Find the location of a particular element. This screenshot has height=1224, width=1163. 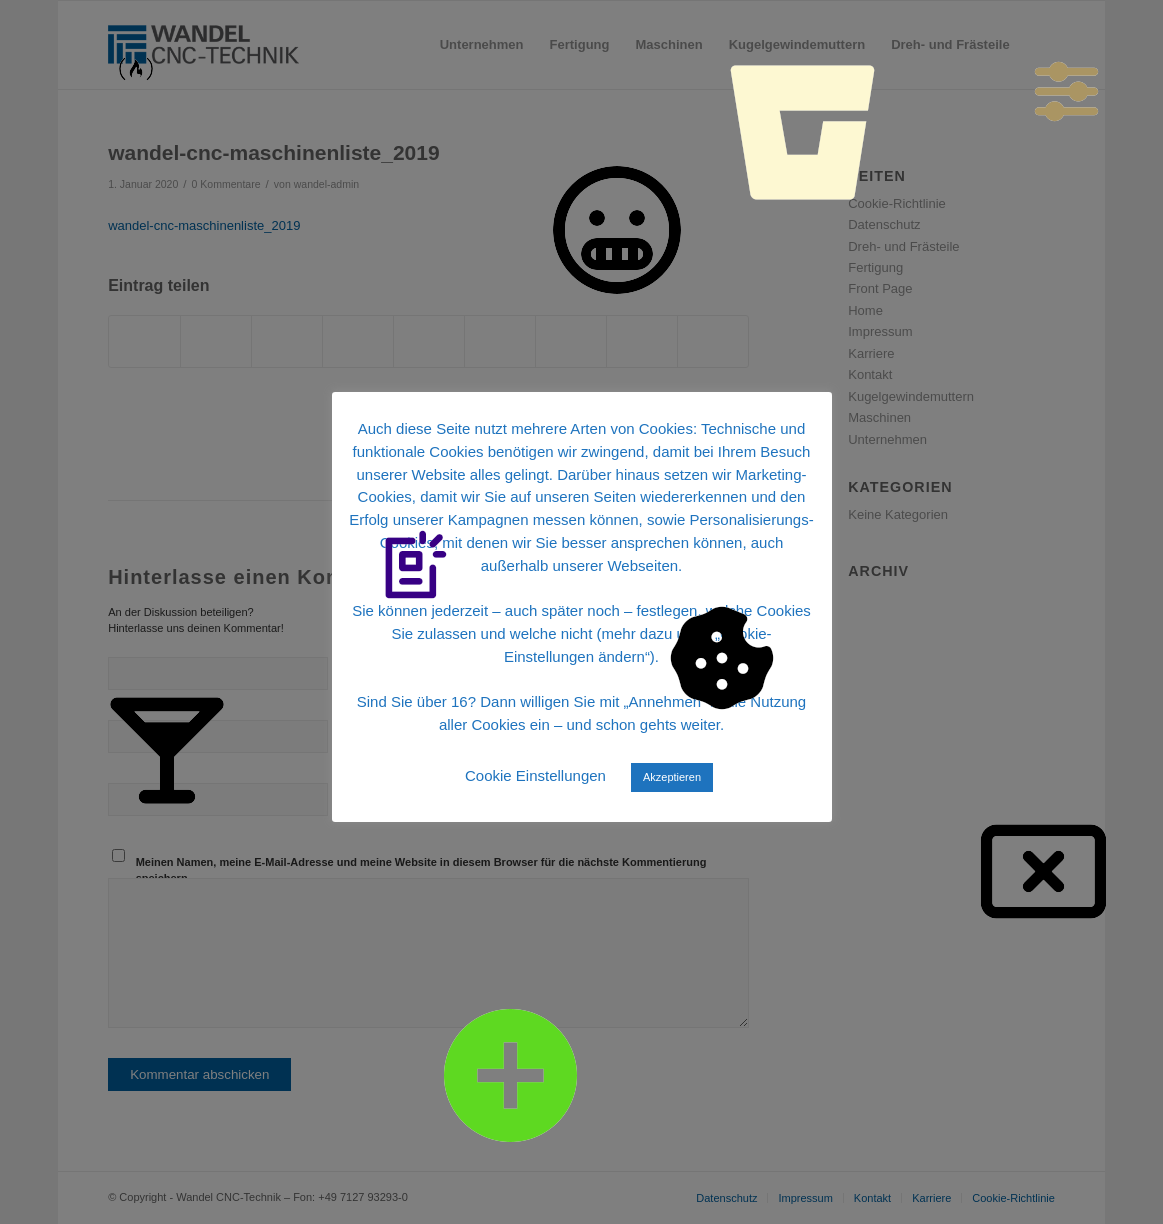

manage cookie consent preferences is located at coordinates (722, 658).